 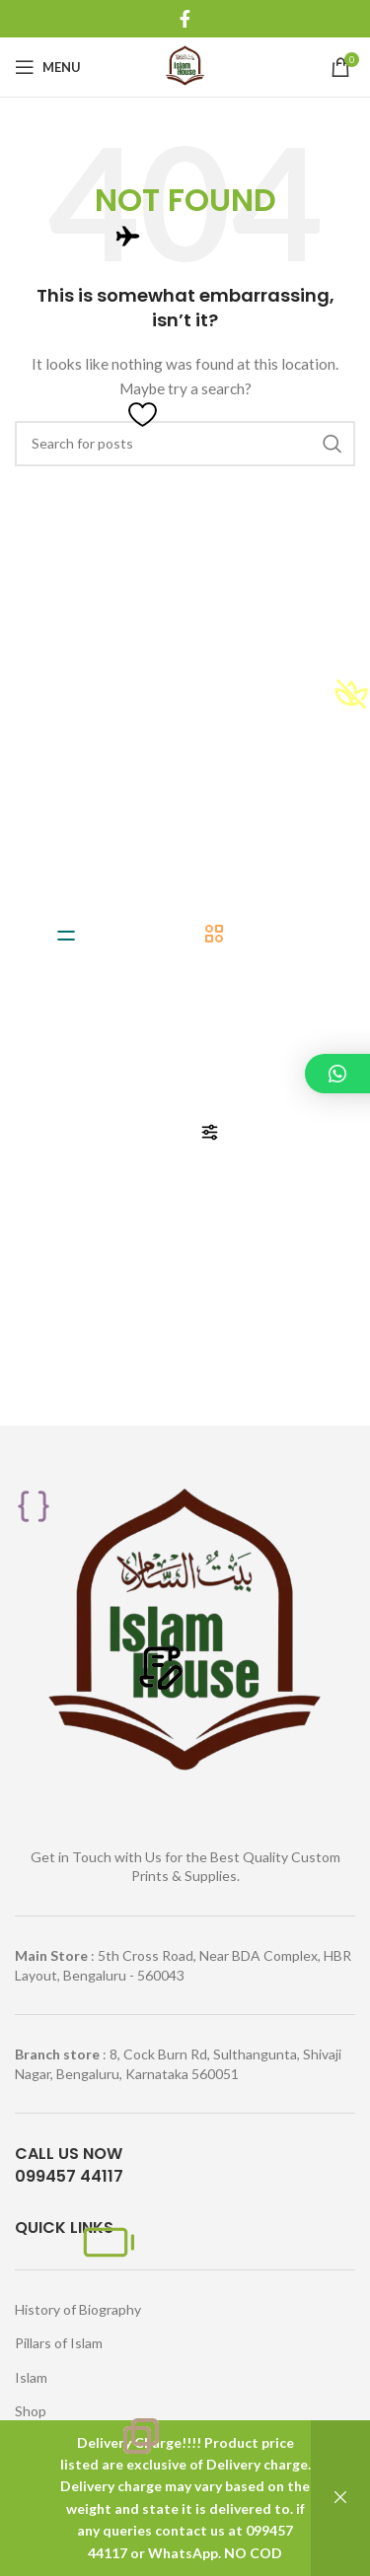 What do you see at coordinates (351, 694) in the screenshot?
I see `disable plant or garden mode` at bounding box center [351, 694].